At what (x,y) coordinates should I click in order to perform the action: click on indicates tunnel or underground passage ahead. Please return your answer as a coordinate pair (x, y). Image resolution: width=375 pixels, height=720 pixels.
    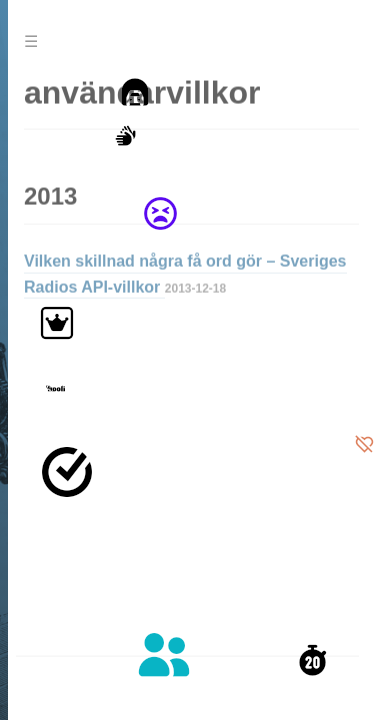
    Looking at the image, I should click on (135, 92).